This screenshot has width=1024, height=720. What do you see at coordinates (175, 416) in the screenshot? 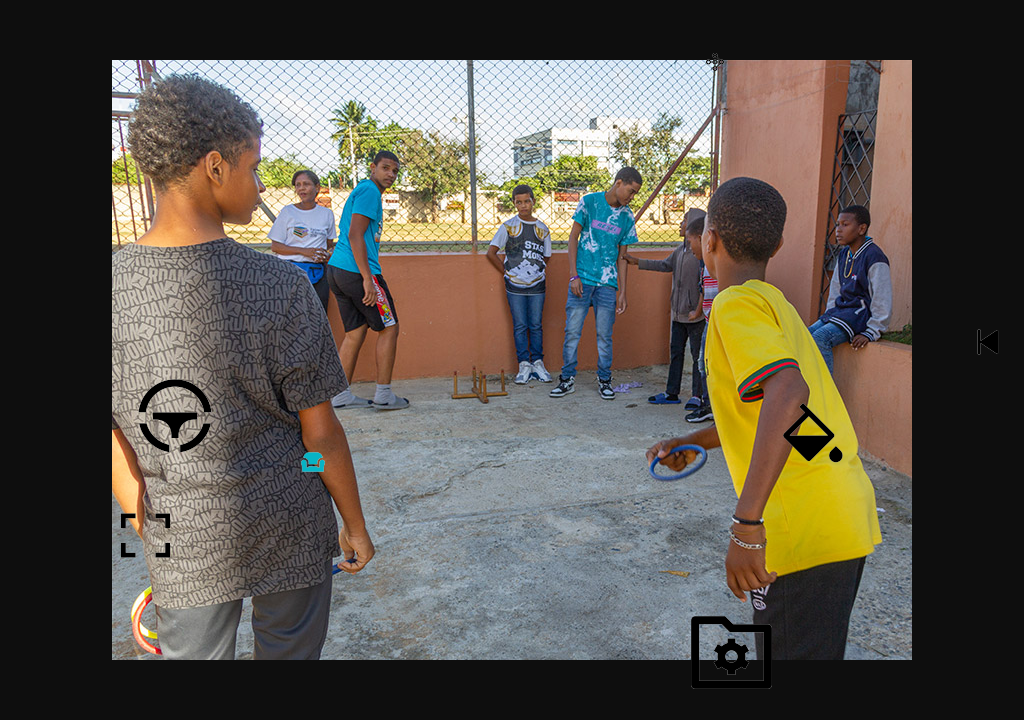
I see `access driving or navigation mode` at bounding box center [175, 416].